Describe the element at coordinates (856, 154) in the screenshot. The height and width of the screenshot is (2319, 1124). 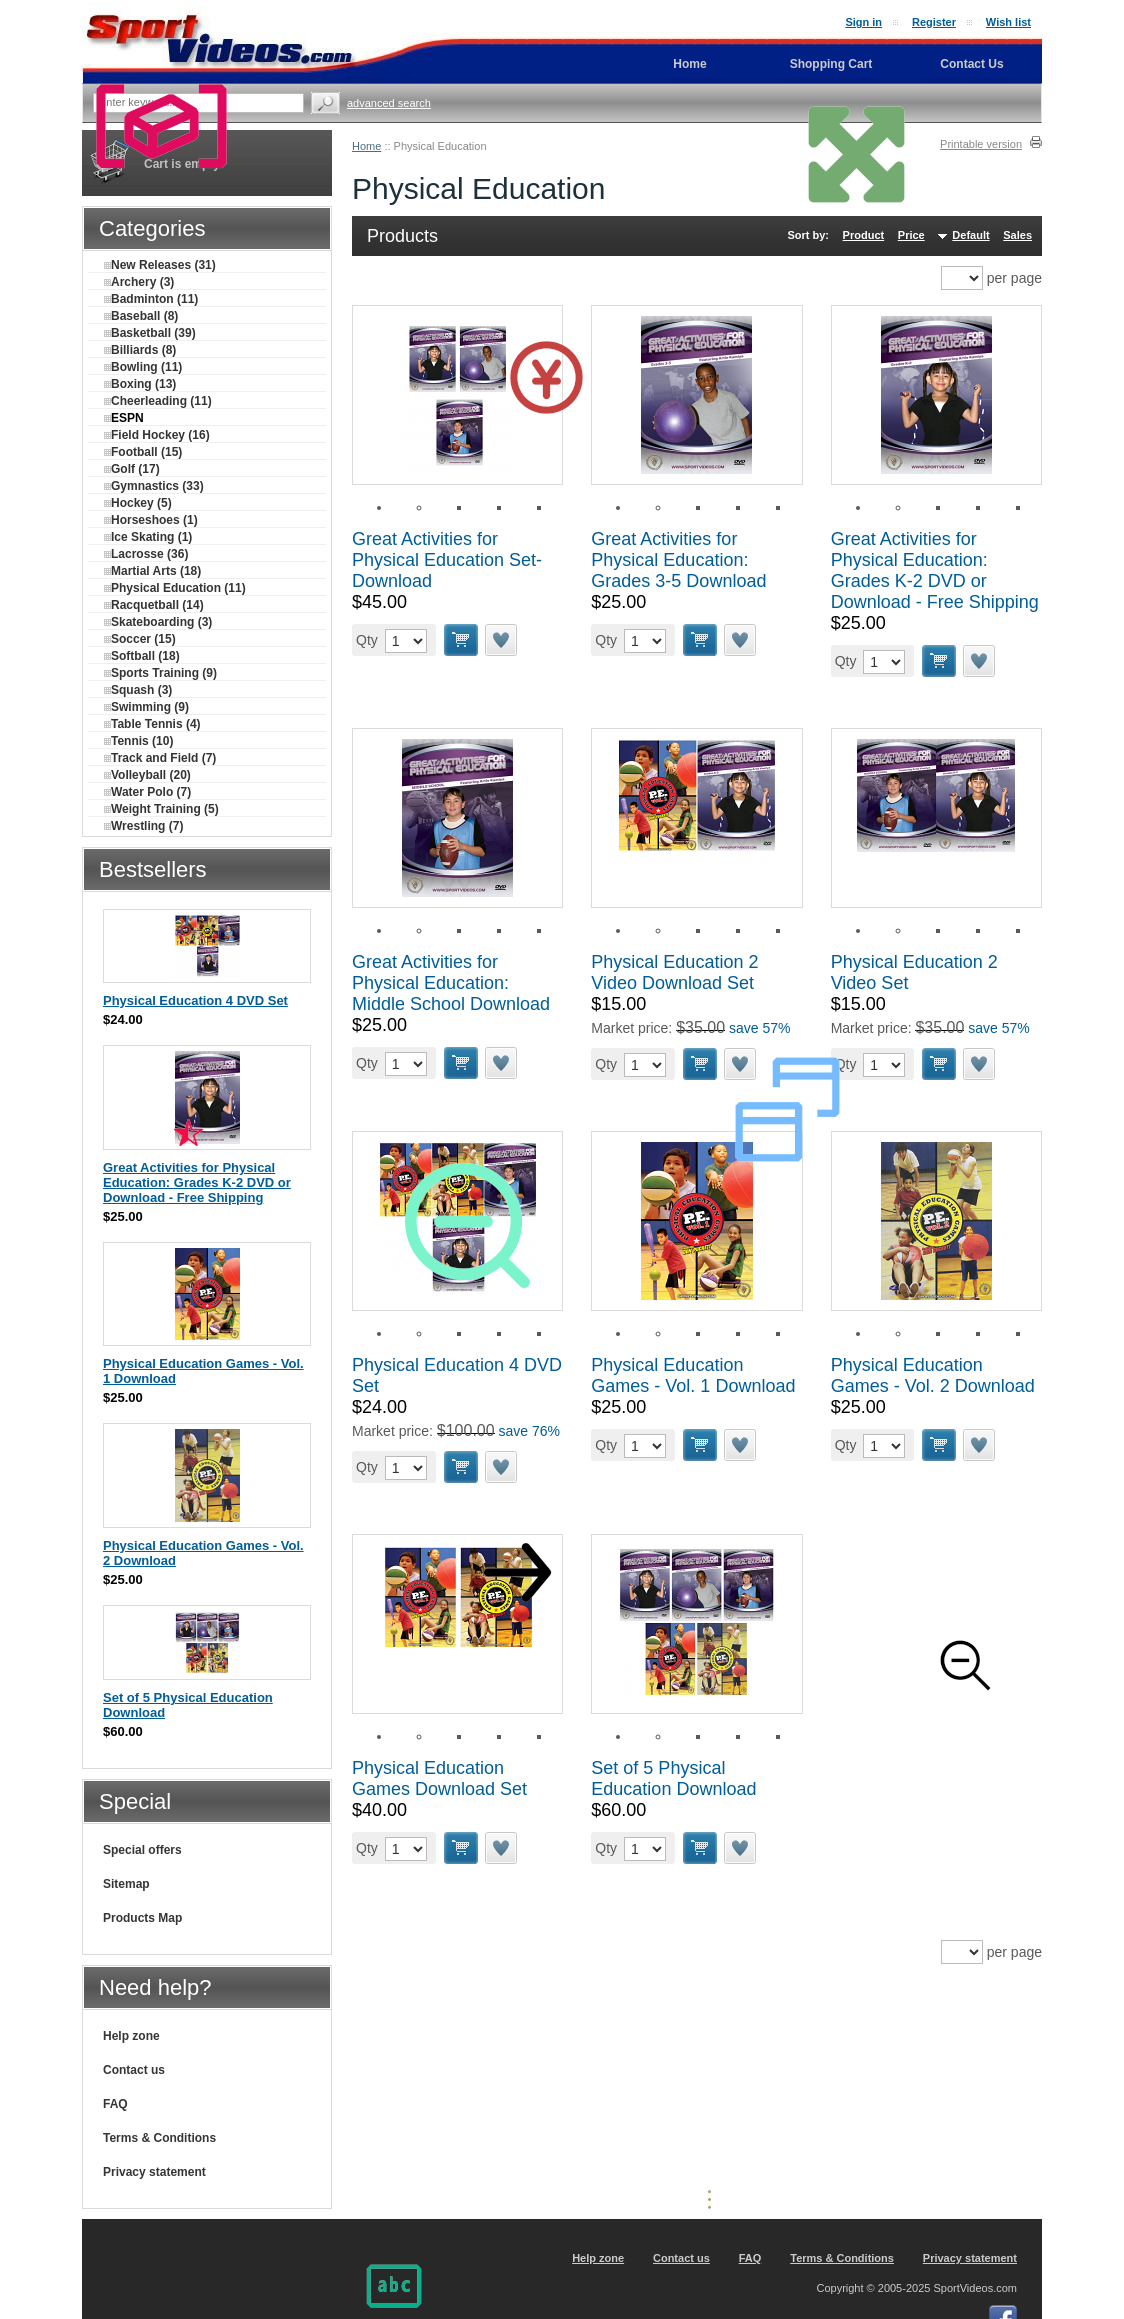
I see `maximize window to full screen` at that location.